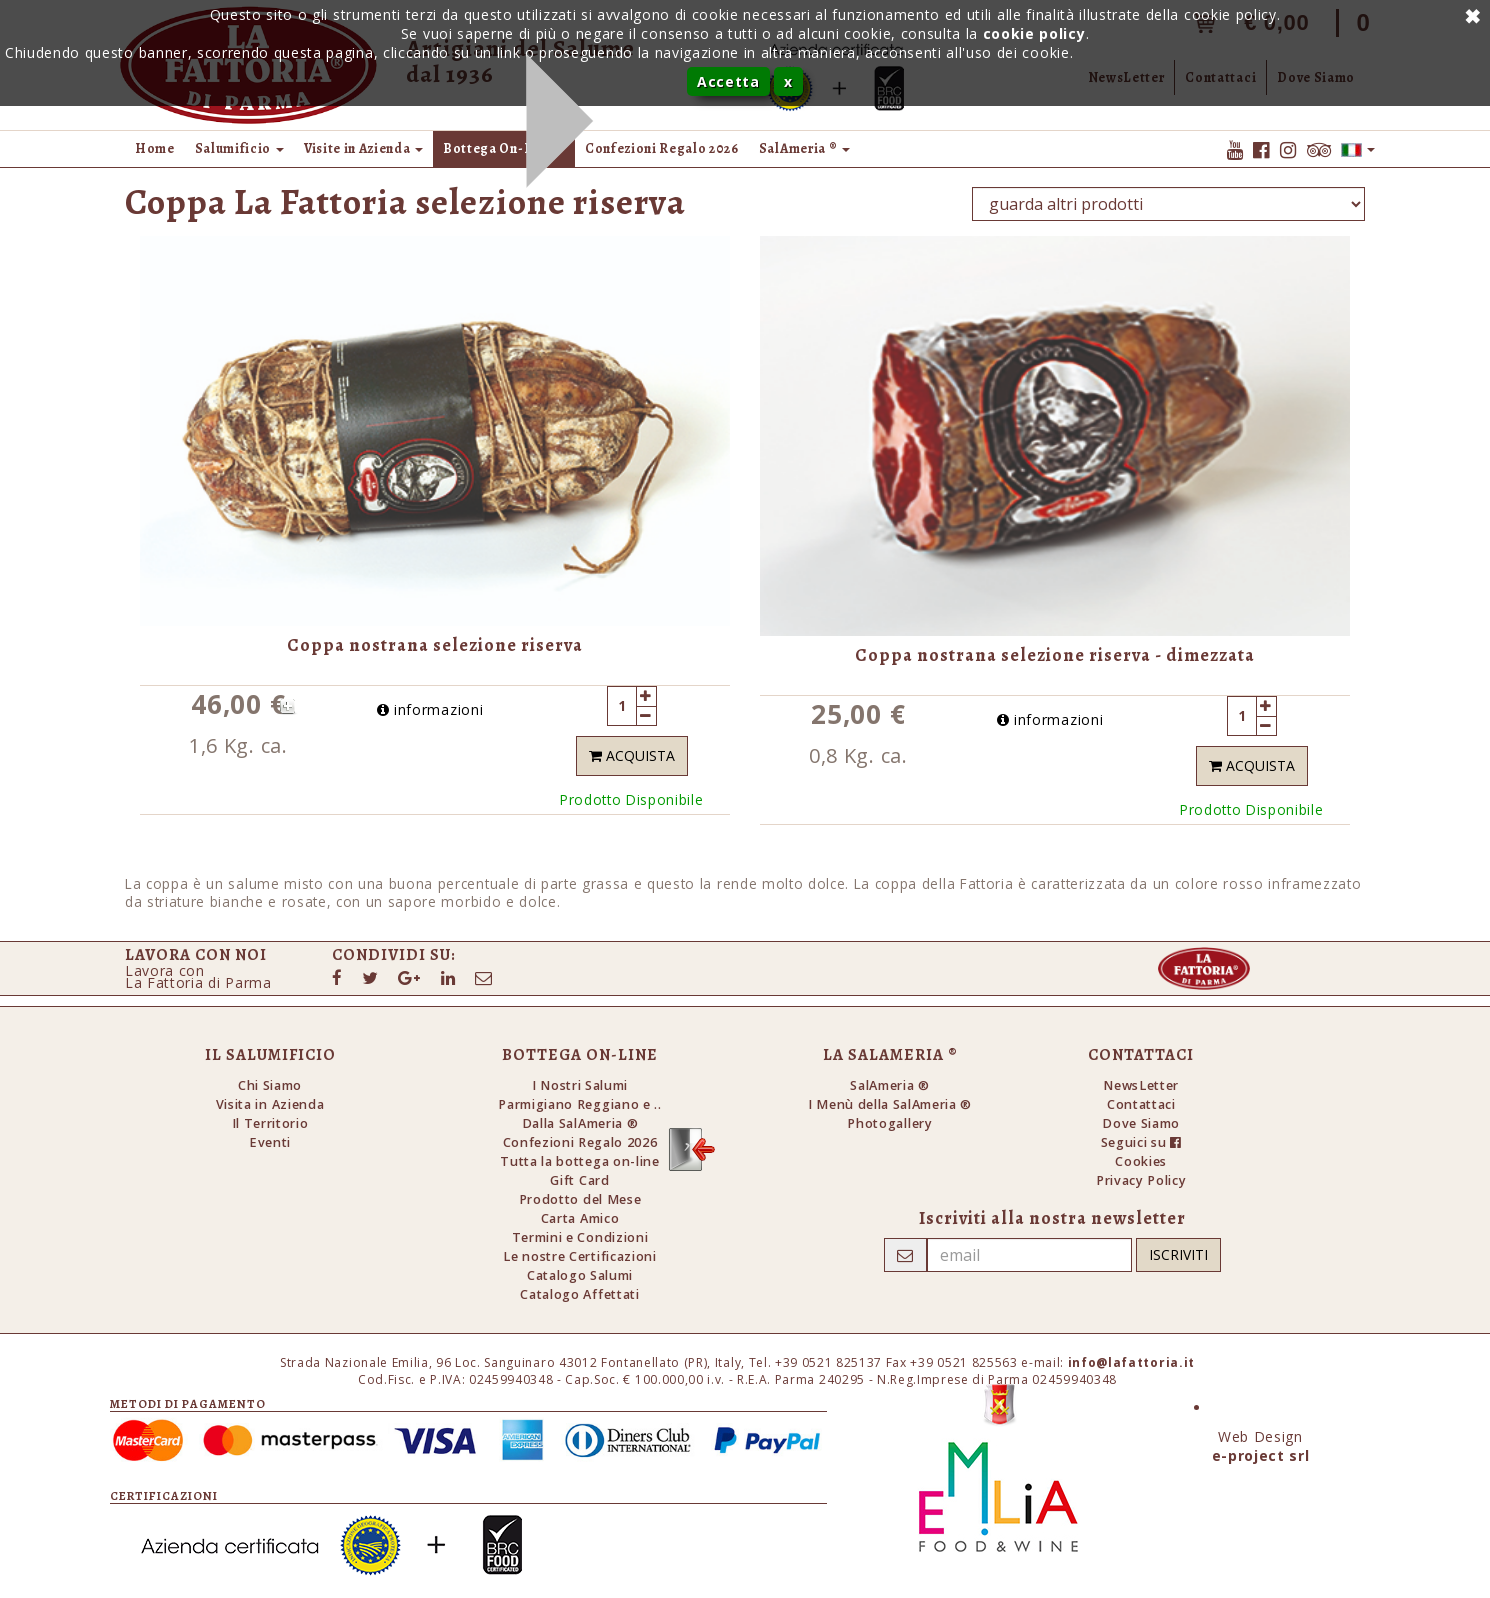 The height and width of the screenshot is (1598, 1490). What do you see at coordinates (554, 121) in the screenshot?
I see `navigate to the next item or screen` at bounding box center [554, 121].